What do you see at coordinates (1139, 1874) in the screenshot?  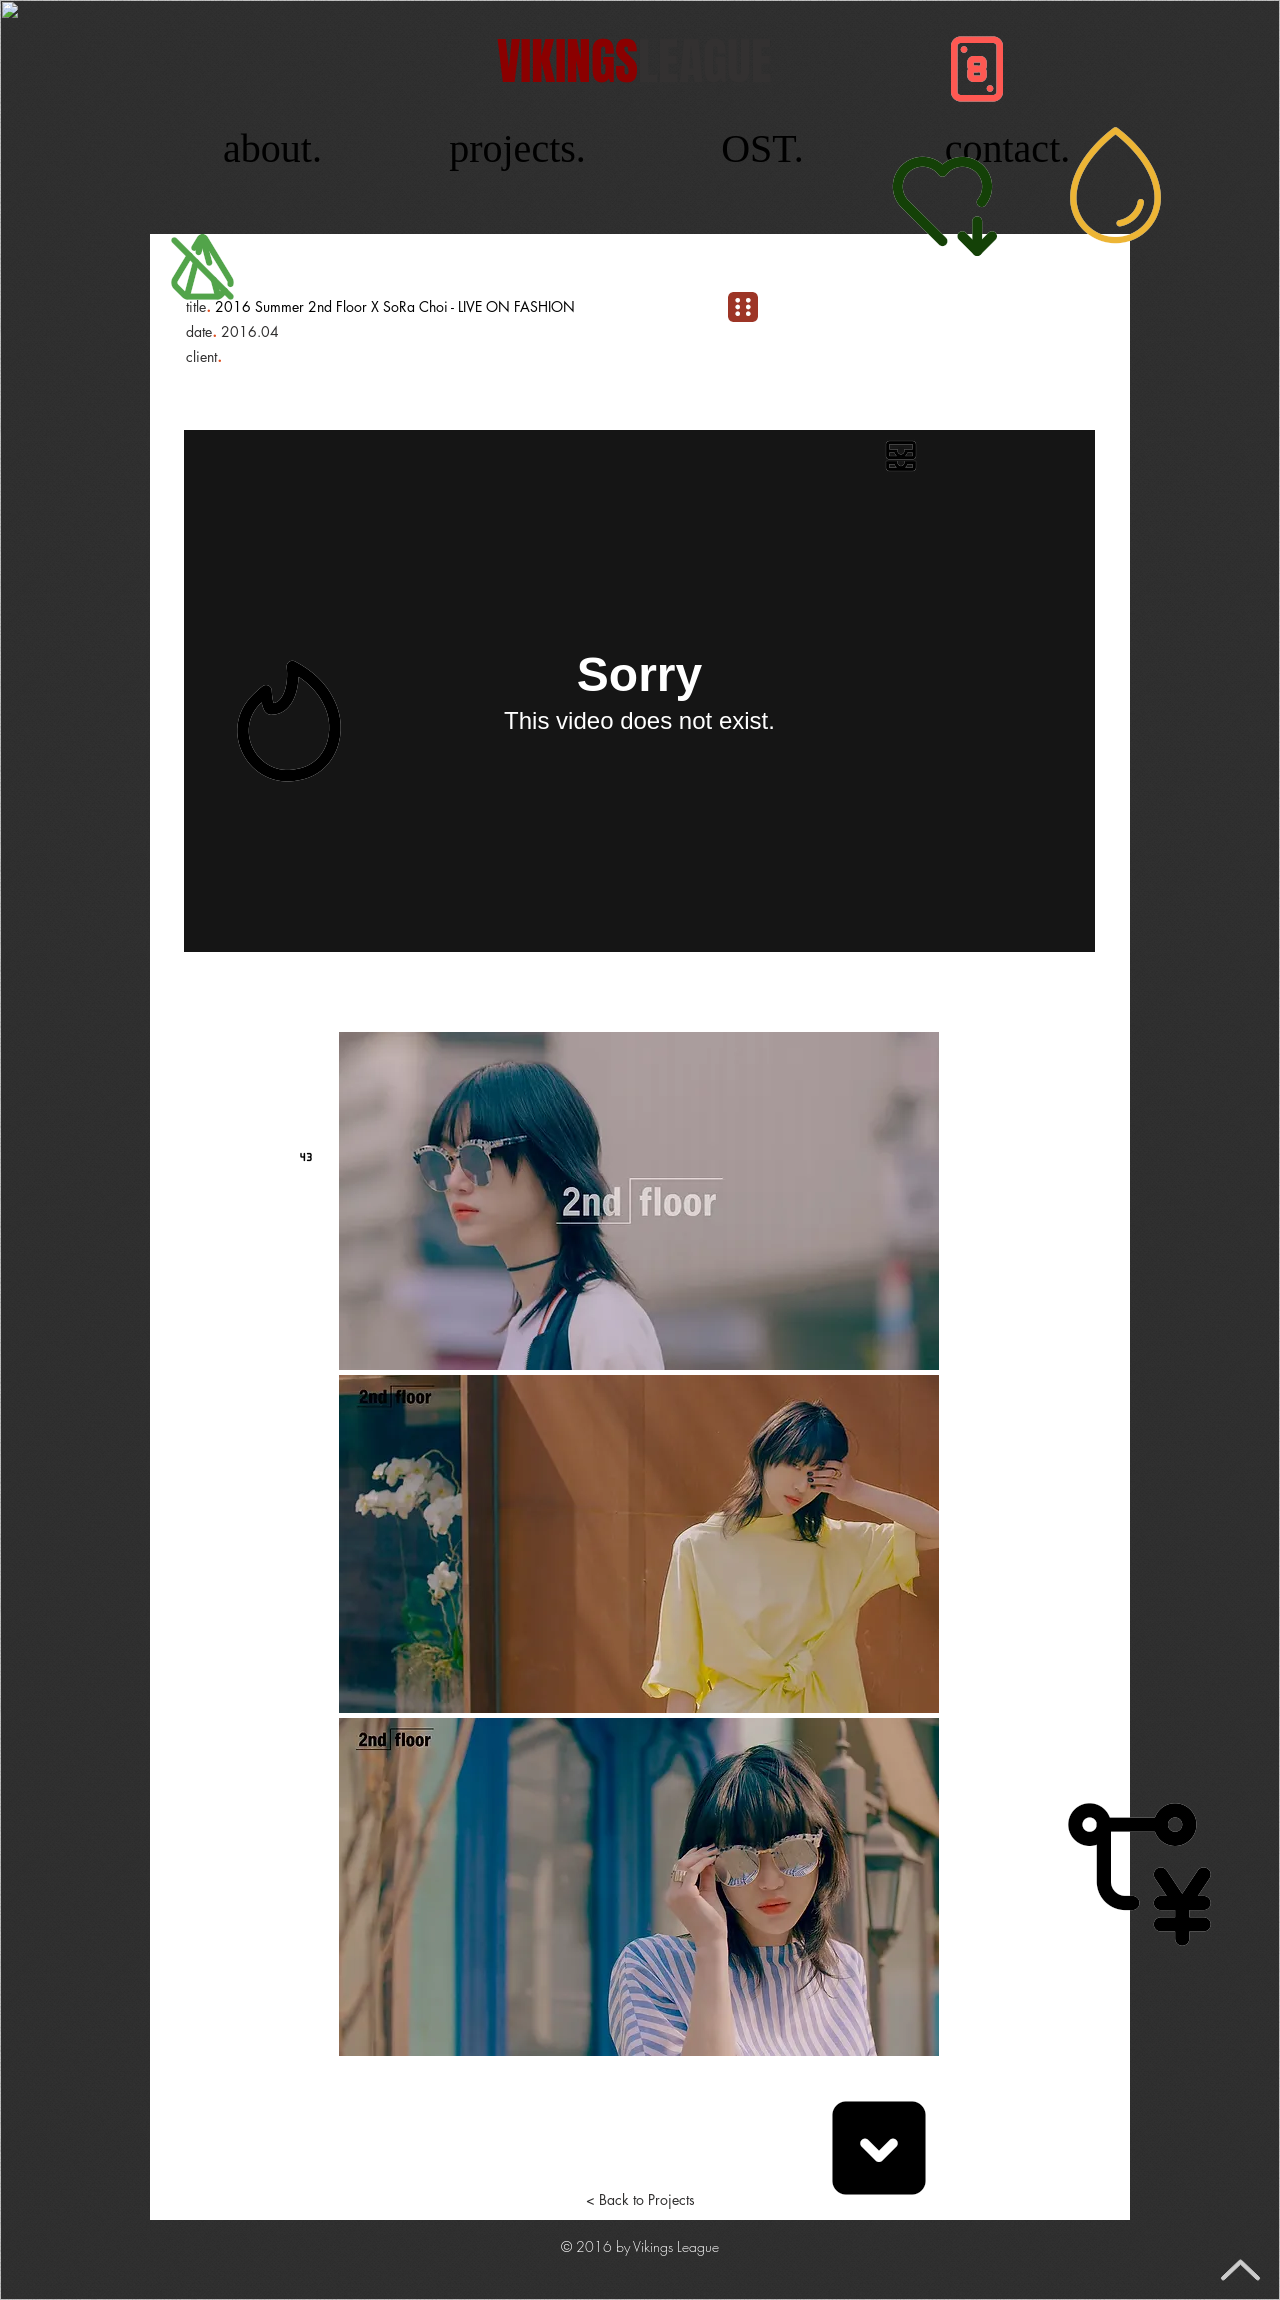 I see `transfer funds in yen currency` at bounding box center [1139, 1874].